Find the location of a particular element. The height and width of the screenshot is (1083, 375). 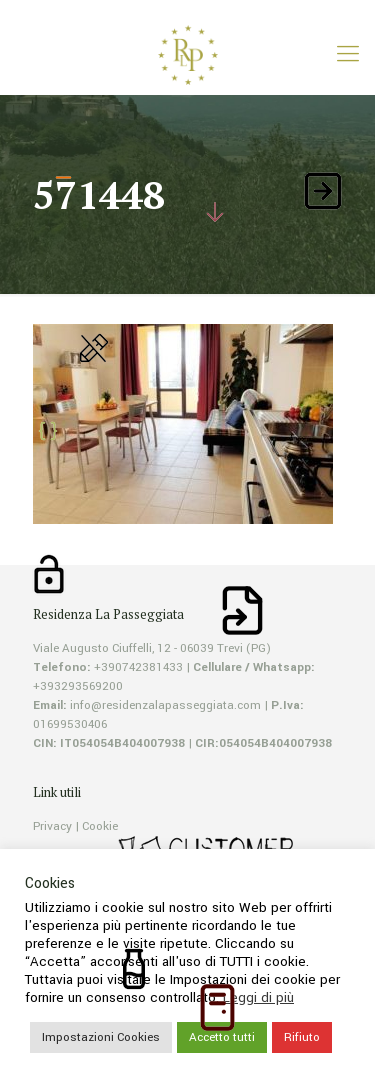

indicates an unlocked or unsecured state is located at coordinates (49, 575).